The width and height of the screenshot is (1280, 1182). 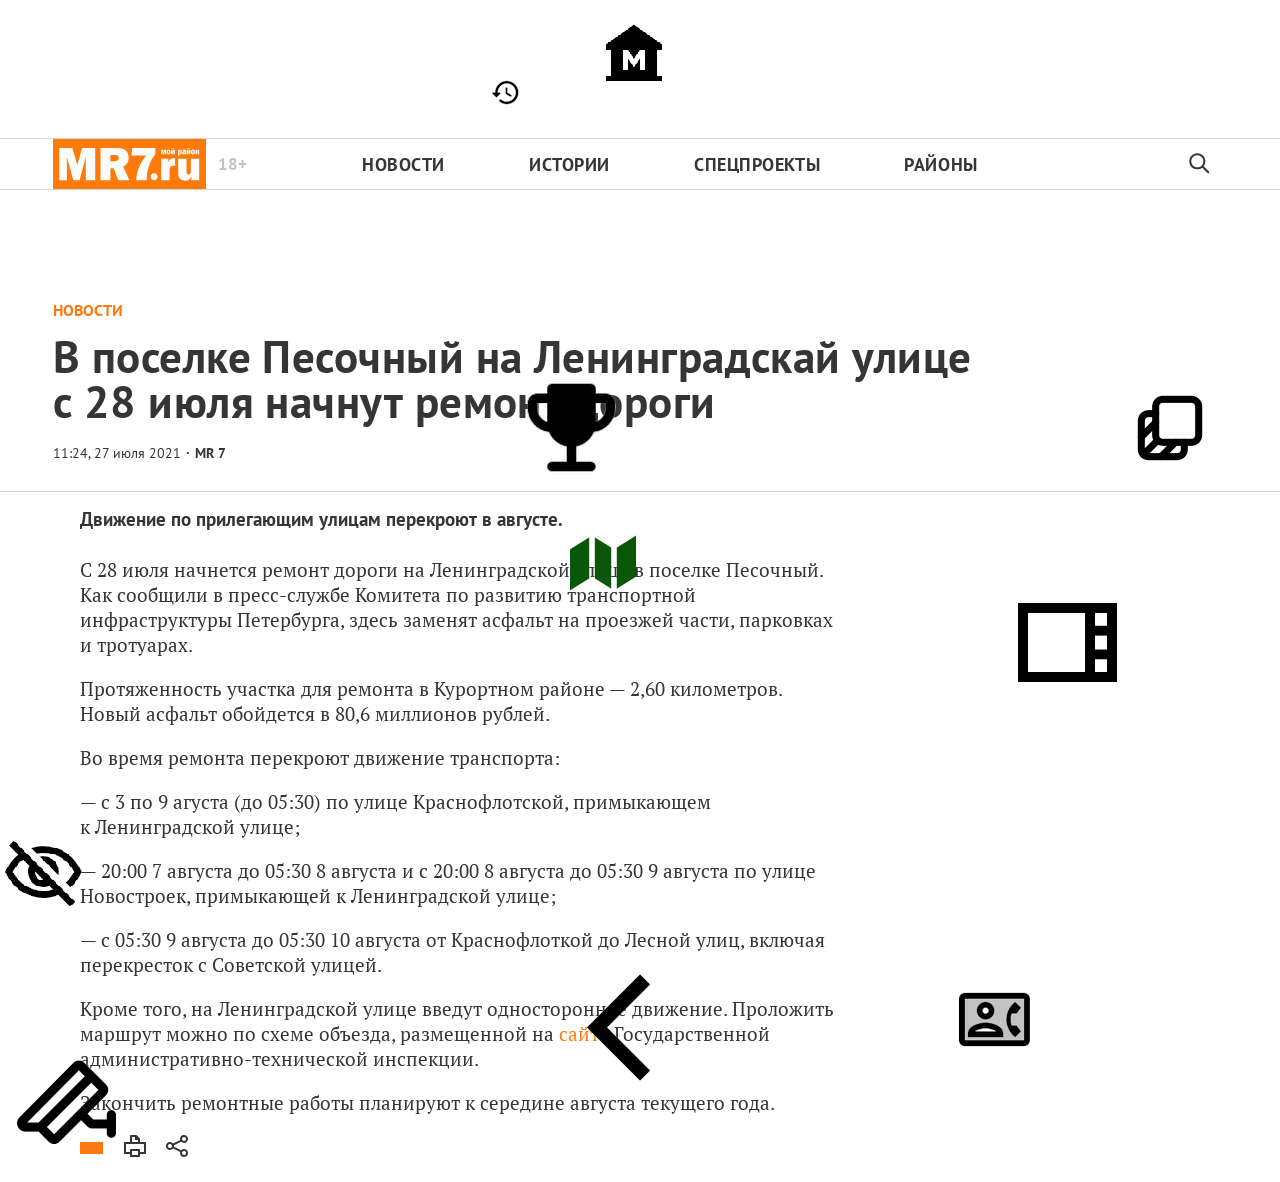 I want to click on view browsing or activity history, so click(x=505, y=92).